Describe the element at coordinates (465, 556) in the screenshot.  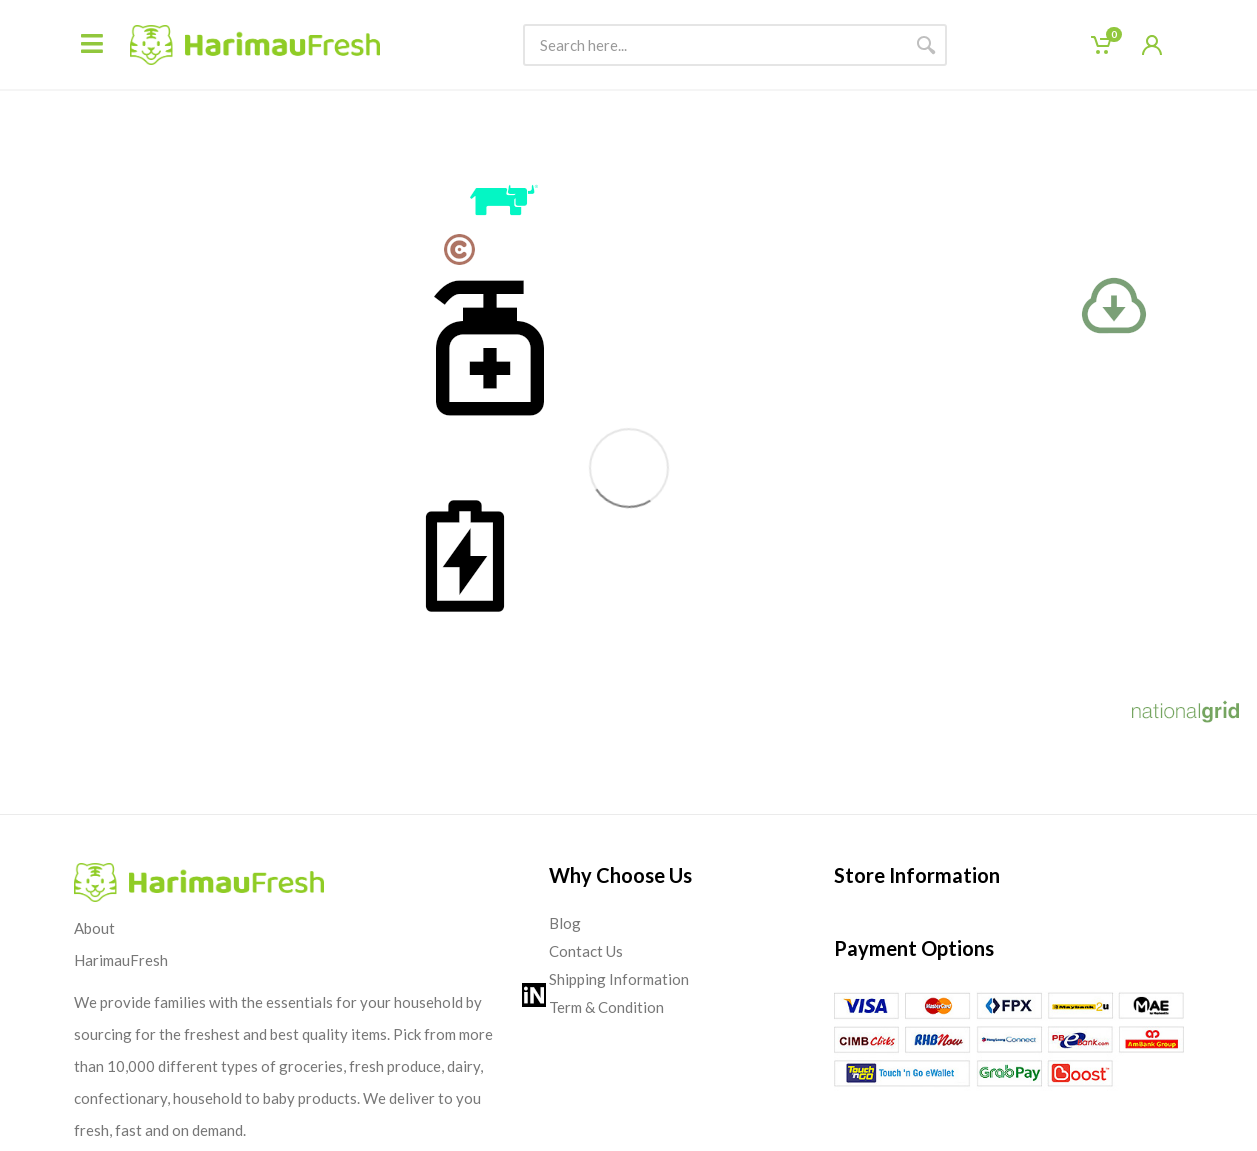
I see `battery charging status indicator` at that location.